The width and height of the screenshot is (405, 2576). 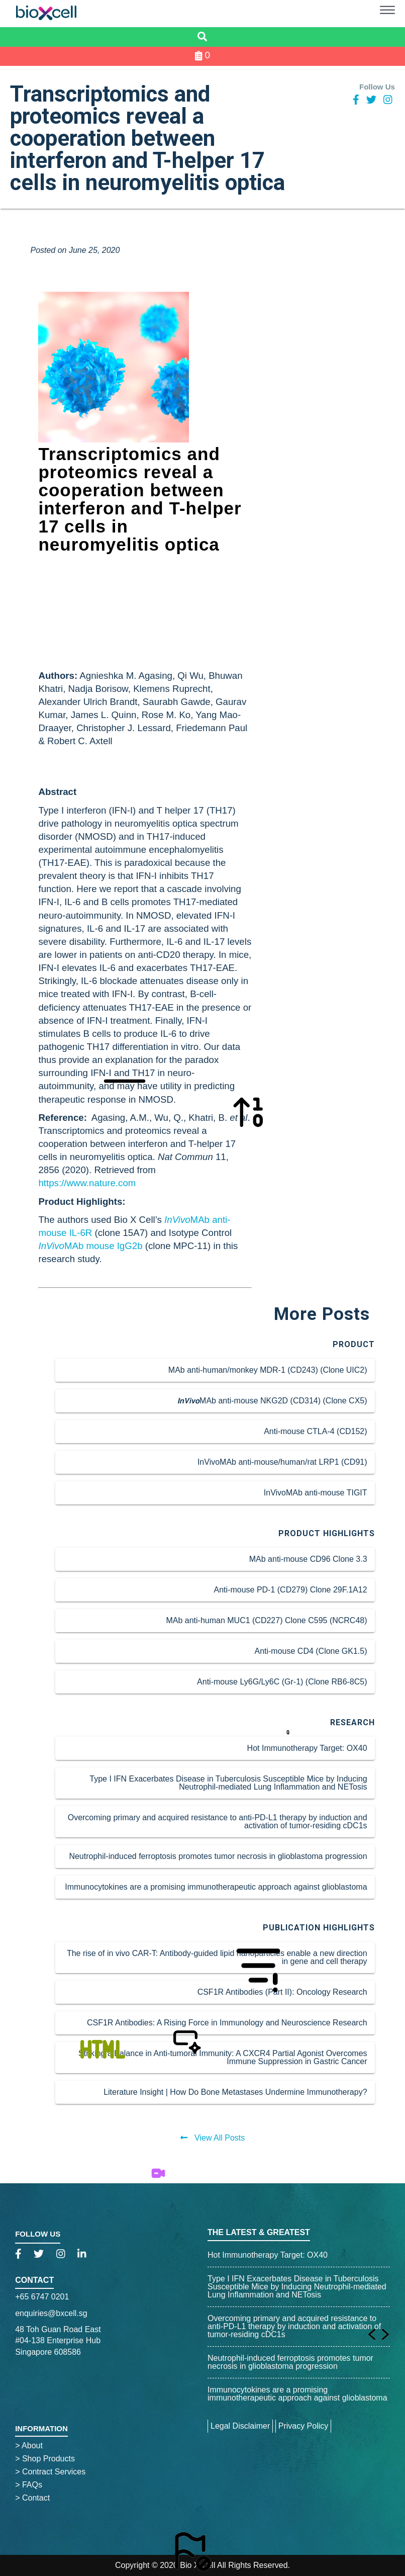 What do you see at coordinates (250, 1112) in the screenshot?
I see `sort numerically in descending order (high to low)` at bounding box center [250, 1112].